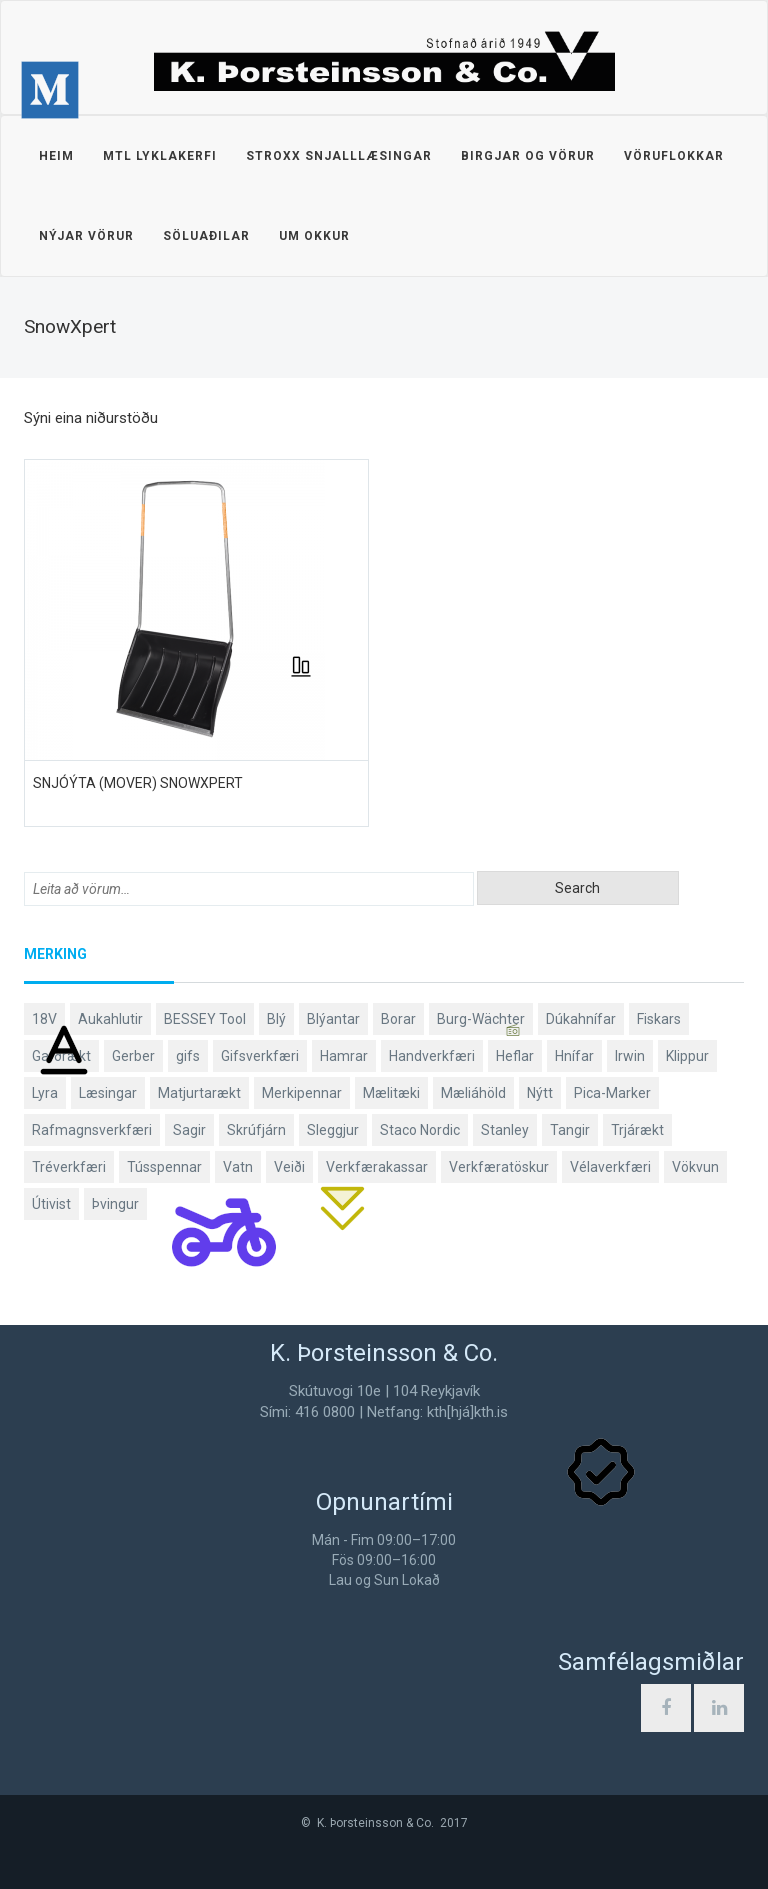 The width and height of the screenshot is (768, 1889). I want to click on apply underline formatting to text, so click(64, 1051).